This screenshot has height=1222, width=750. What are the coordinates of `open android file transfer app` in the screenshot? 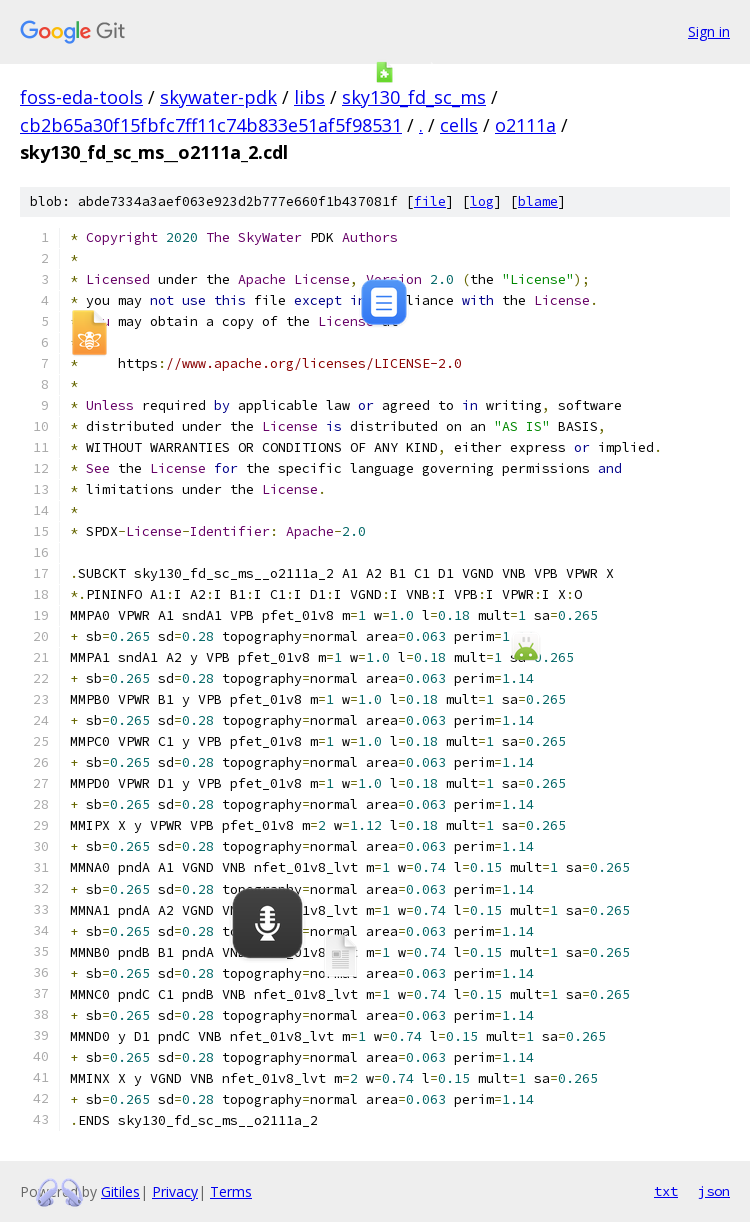 It's located at (526, 646).